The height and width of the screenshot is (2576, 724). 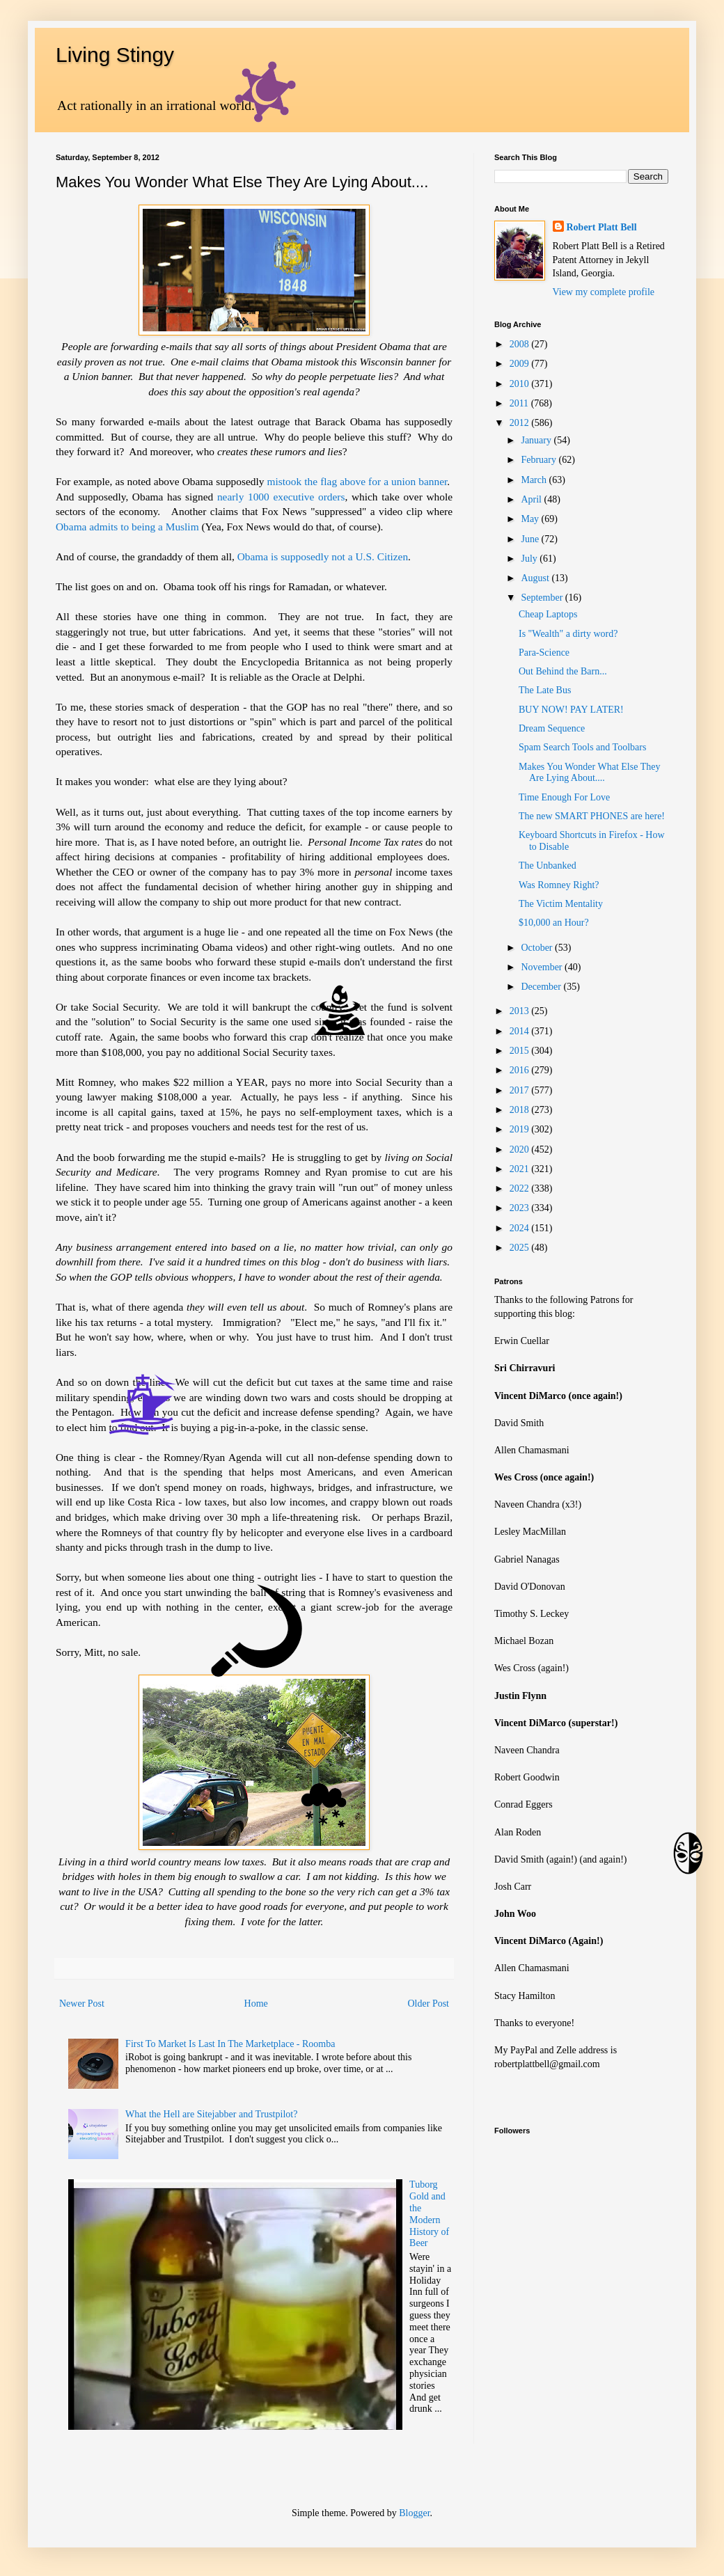 What do you see at coordinates (265, 91) in the screenshot?
I see `indicates law enforcement or sheriff-related content` at bounding box center [265, 91].